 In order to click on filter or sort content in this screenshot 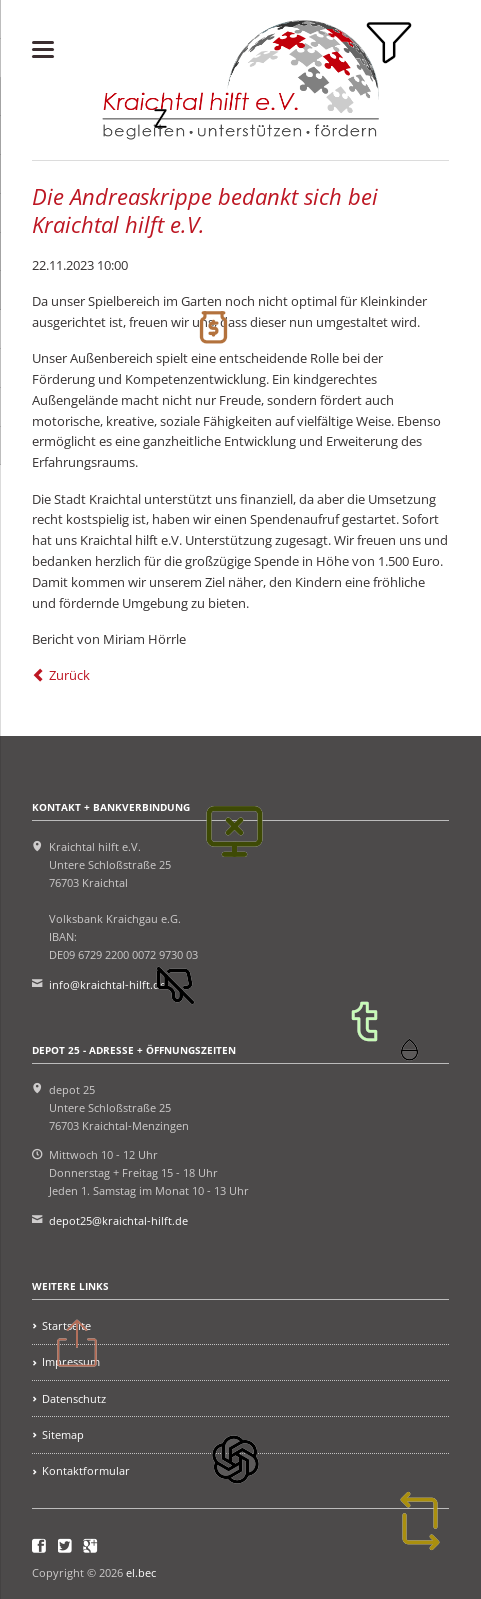, I will do `click(389, 41)`.